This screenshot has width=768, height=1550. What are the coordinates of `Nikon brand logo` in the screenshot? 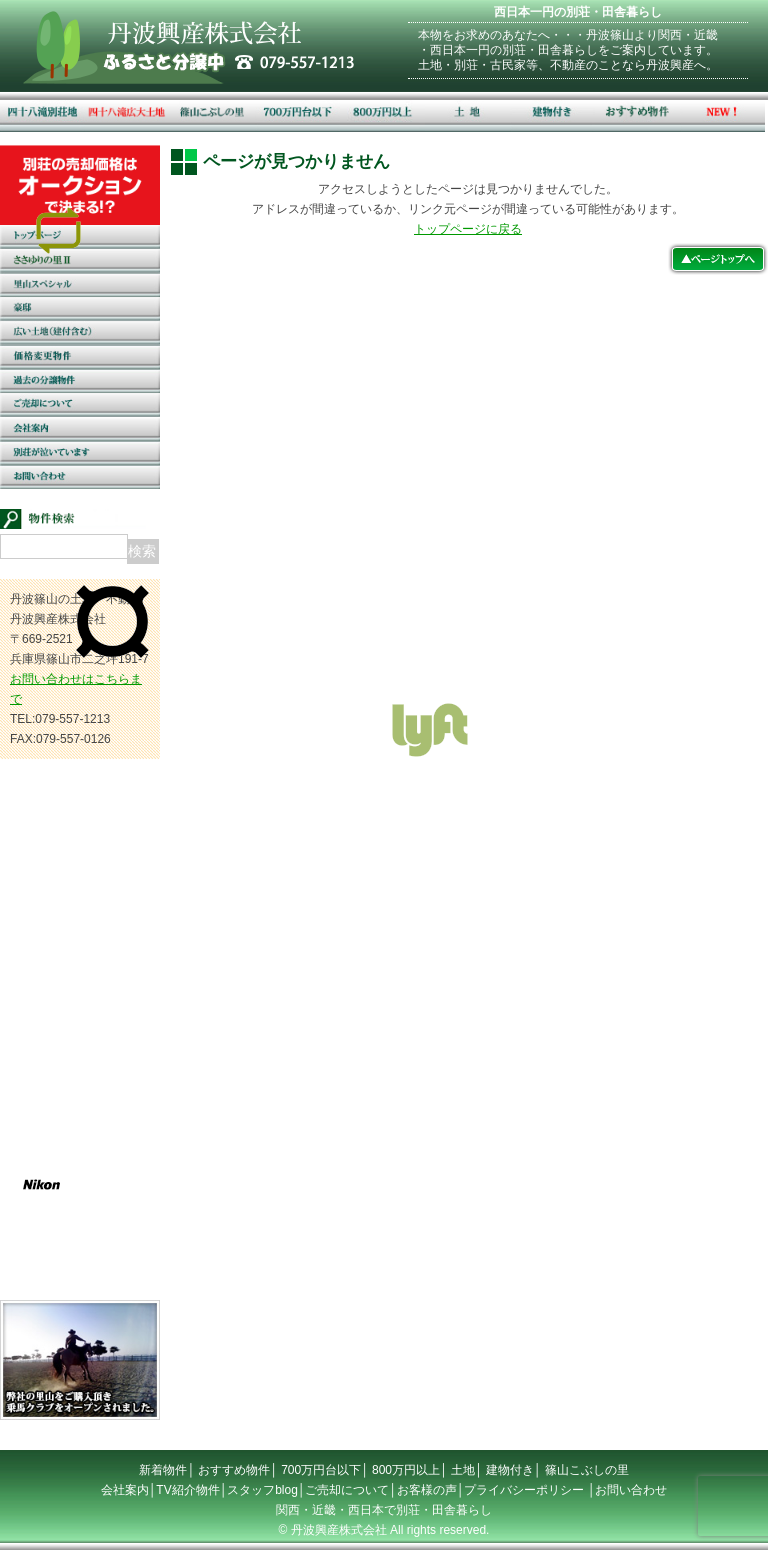 It's located at (41, 1184).